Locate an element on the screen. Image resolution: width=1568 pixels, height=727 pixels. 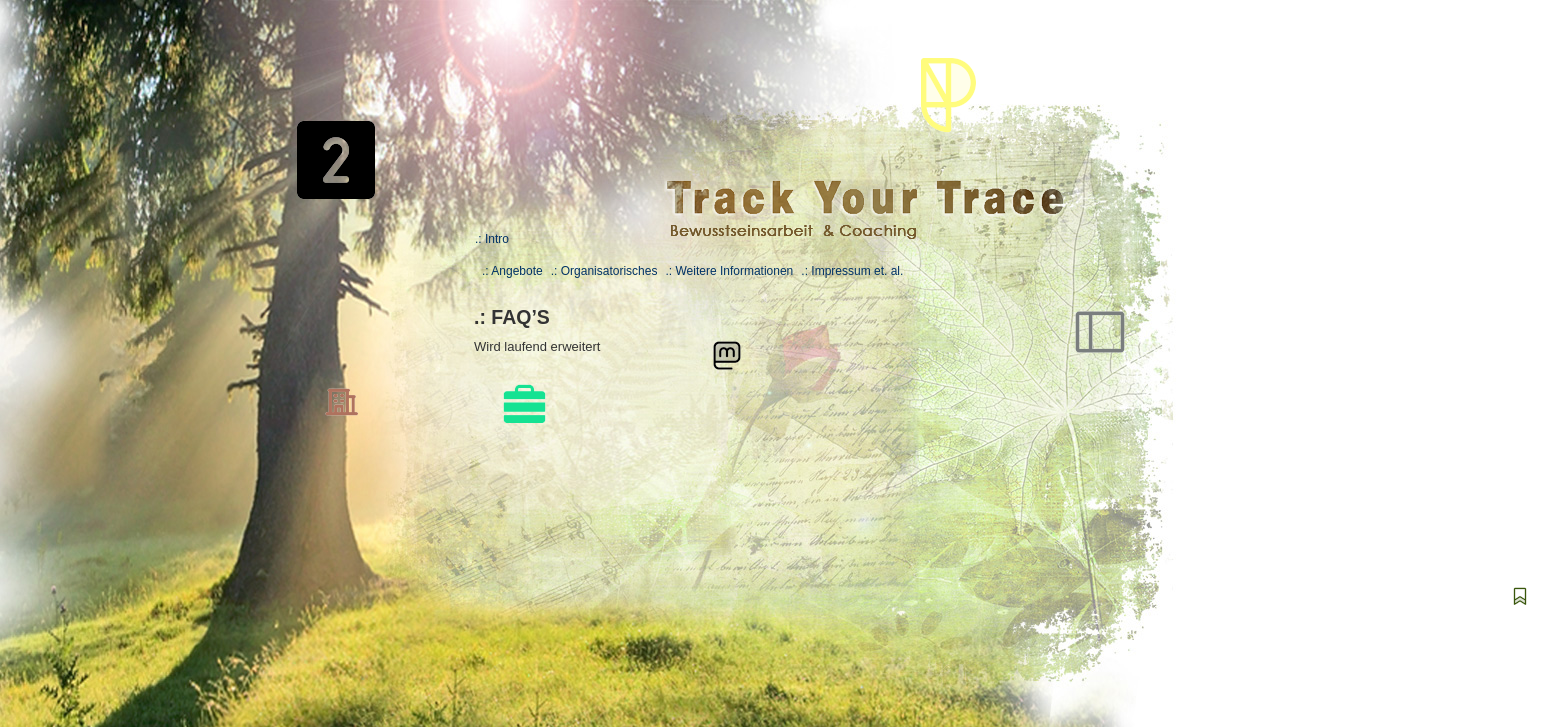
access work or business documents is located at coordinates (524, 405).